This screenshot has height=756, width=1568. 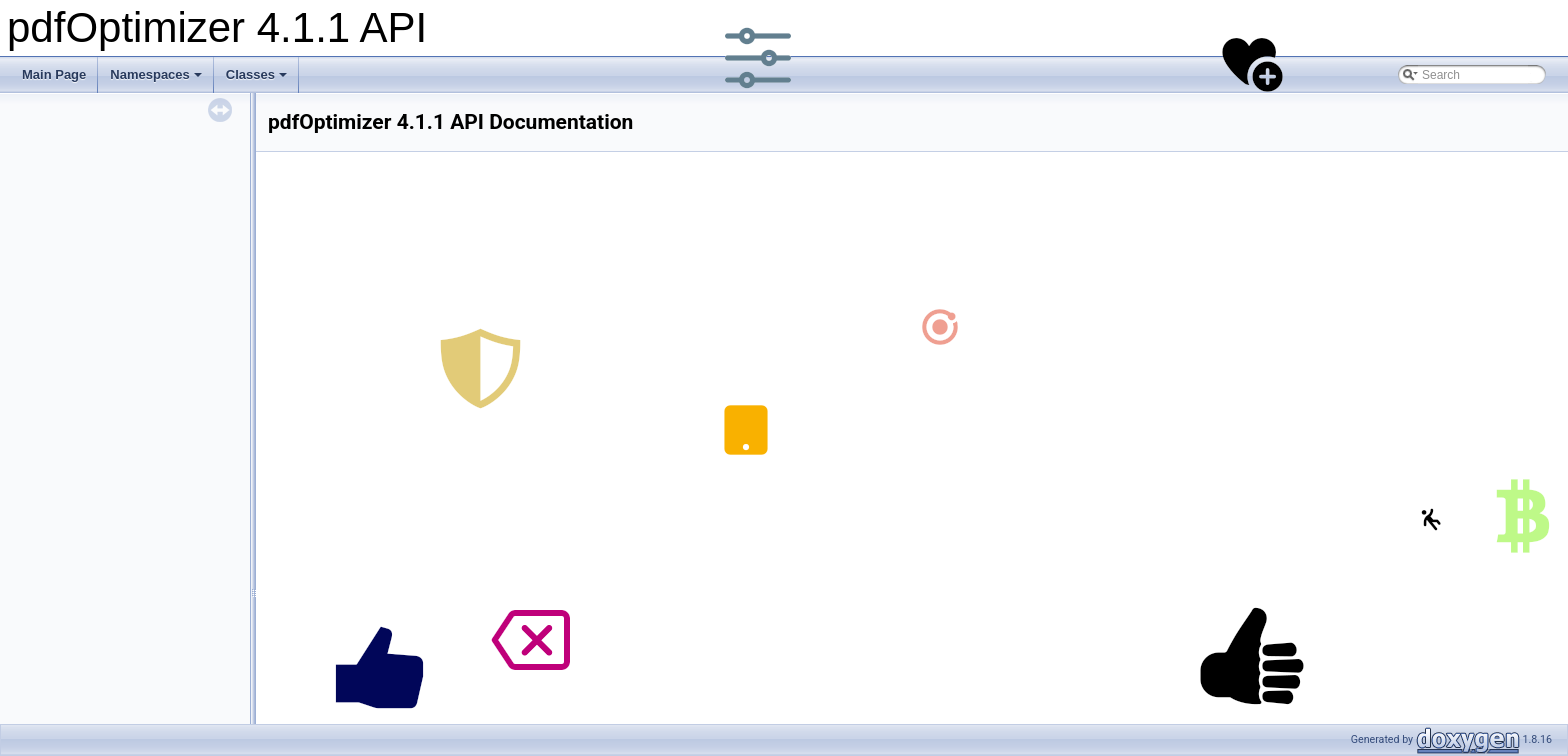 I want to click on ionic framework logo, so click(x=940, y=327).